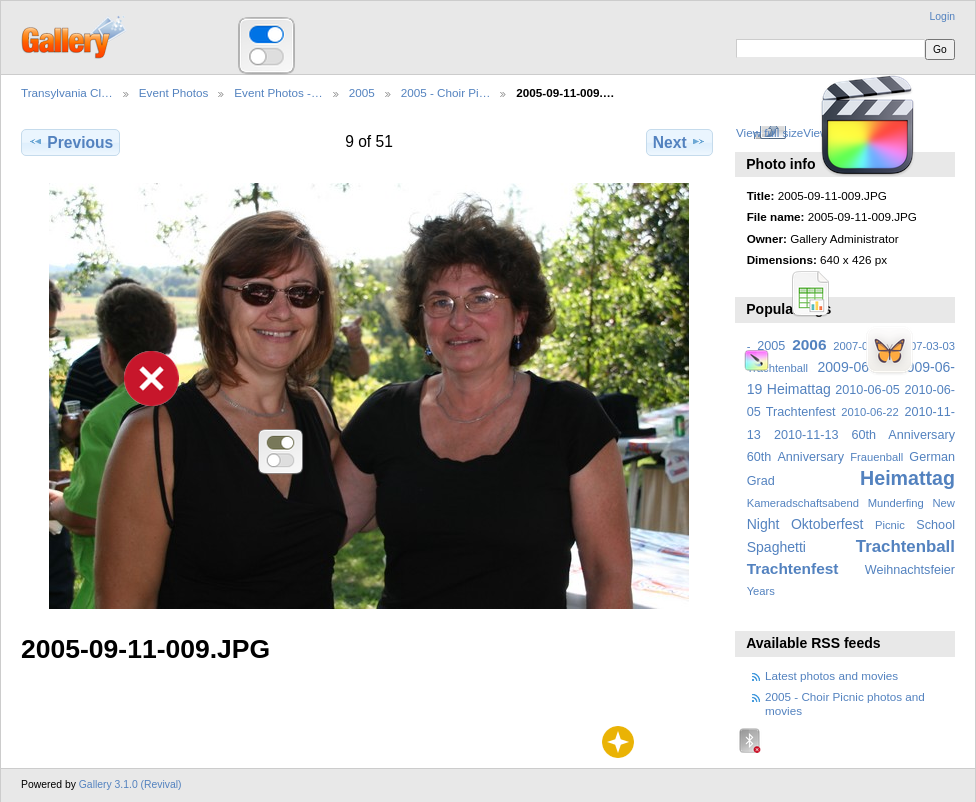 The height and width of the screenshot is (802, 976). I want to click on open desktop preferences or settings, so click(266, 45).